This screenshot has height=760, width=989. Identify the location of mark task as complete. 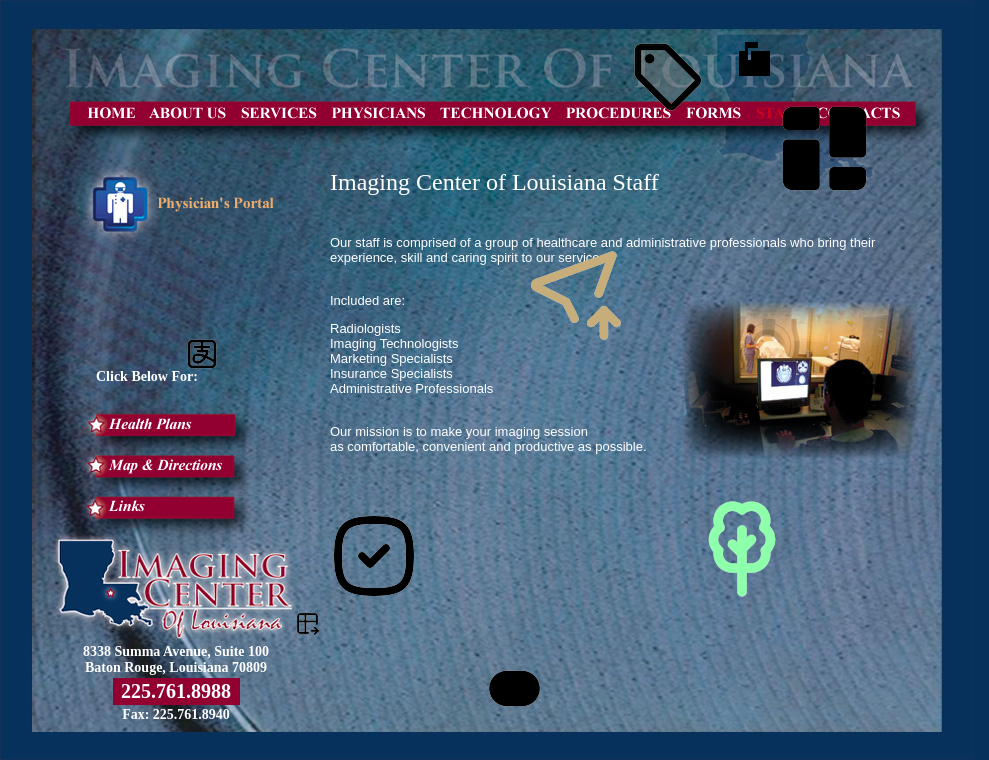
(374, 556).